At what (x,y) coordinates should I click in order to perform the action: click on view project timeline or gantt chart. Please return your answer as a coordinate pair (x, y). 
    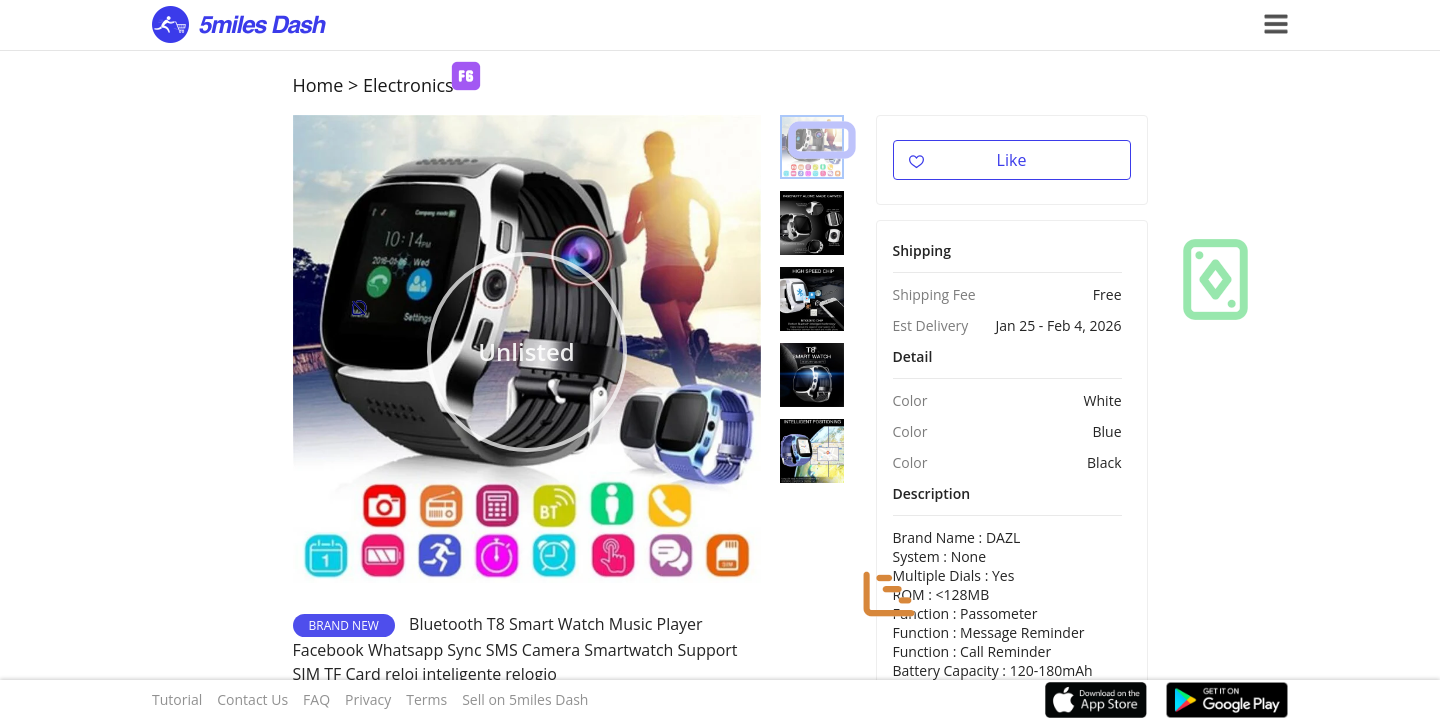
    Looking at the image, I should click on (889, 594).